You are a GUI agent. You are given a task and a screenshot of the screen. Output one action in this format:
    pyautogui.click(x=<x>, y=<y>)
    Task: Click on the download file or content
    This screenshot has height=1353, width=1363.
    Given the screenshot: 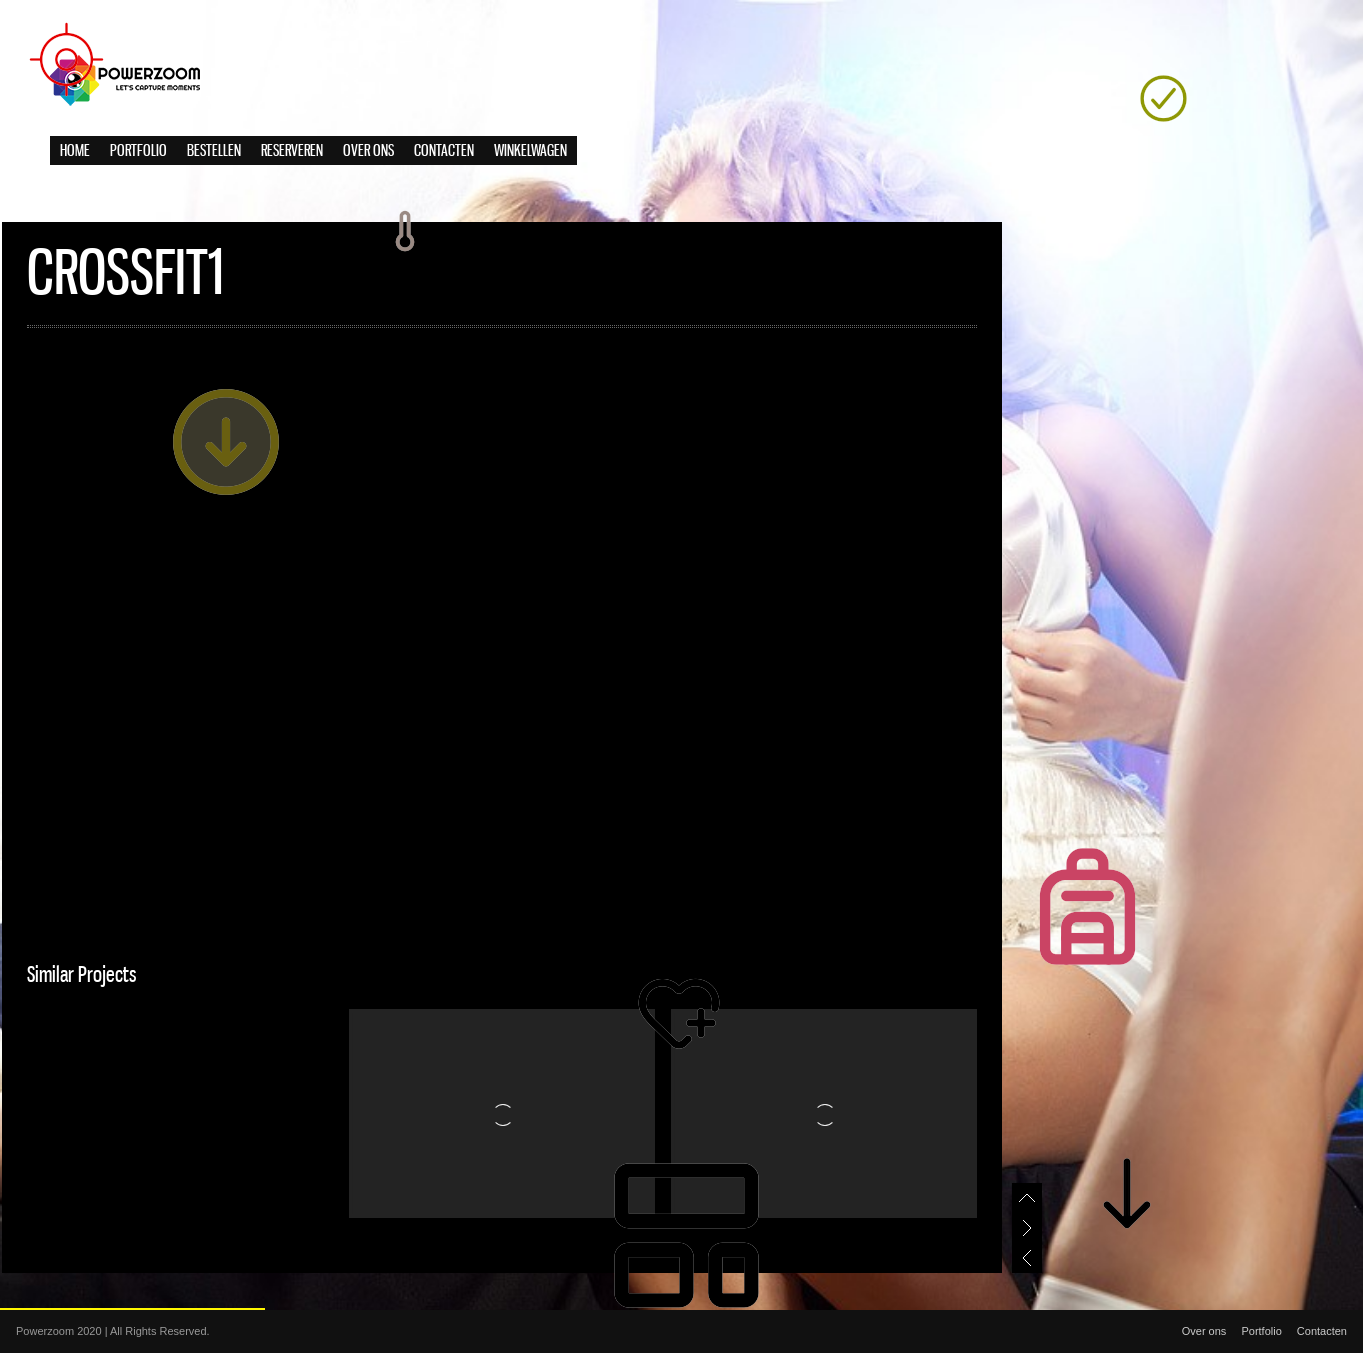 What is the action you would take?
    pyautogui.click(x=226, y=442)
    